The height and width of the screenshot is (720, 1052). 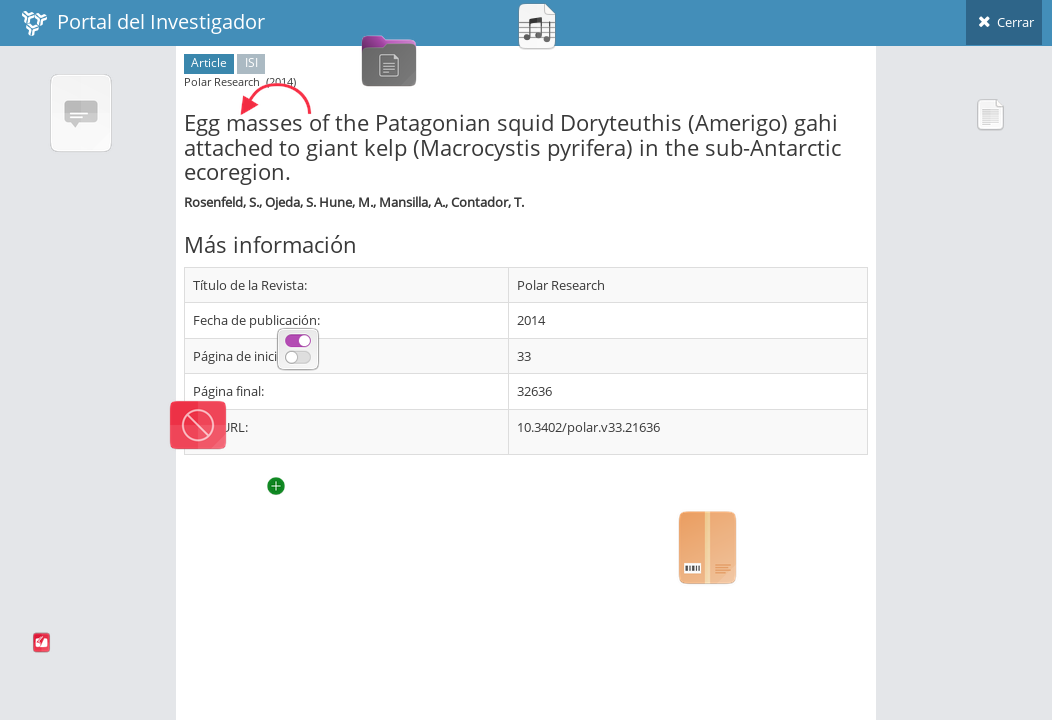 What do you see at coordinates (198, 423) in the screenshot?
I see `indicates a missing or unavailable image` at bounding box center [198, 423].